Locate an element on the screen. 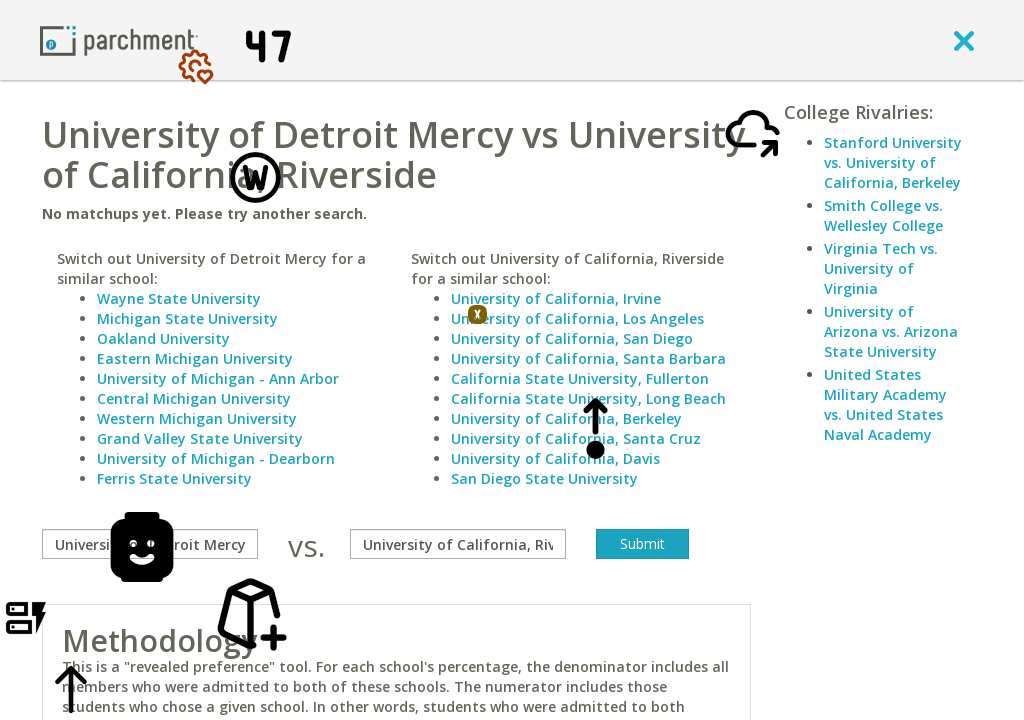  add a new 3D object or model is located at coordinates (250, 614).